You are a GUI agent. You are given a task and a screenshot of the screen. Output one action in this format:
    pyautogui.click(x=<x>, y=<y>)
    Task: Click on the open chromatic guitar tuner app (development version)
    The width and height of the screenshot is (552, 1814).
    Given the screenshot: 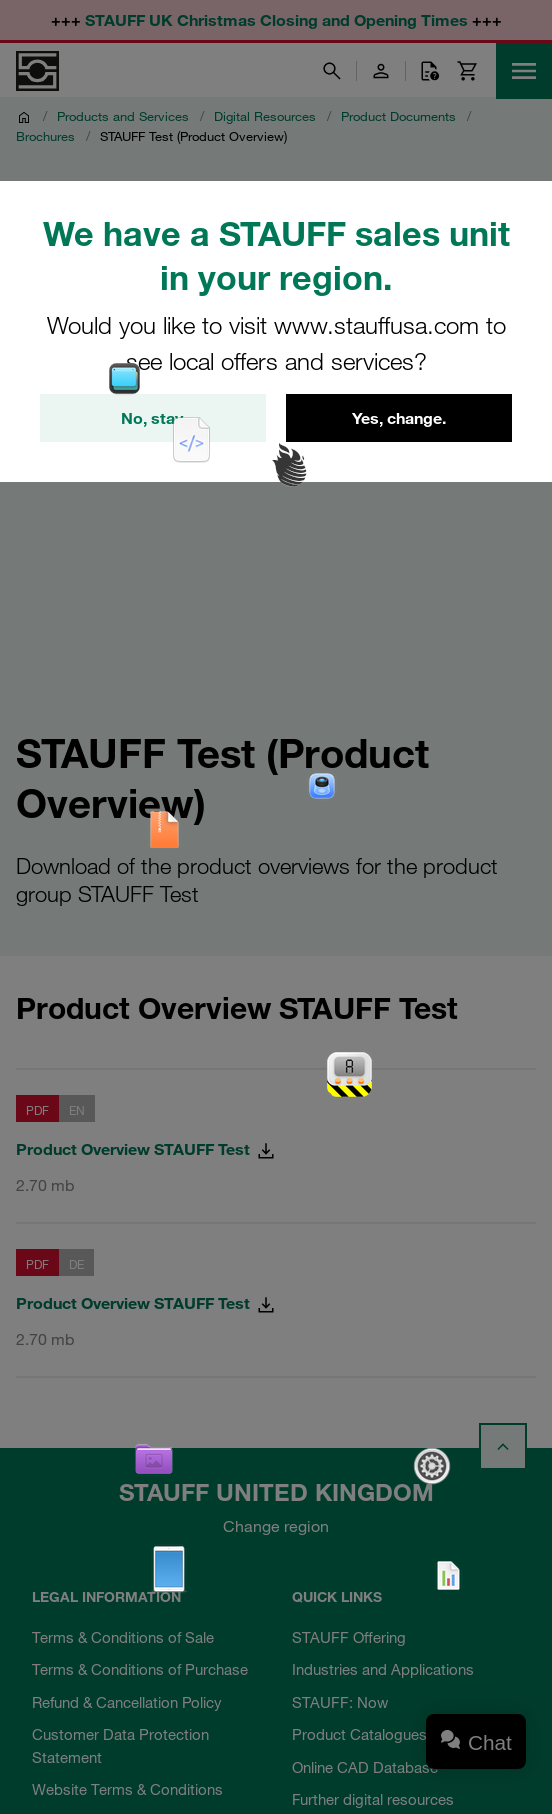 What is the action you would take?
    pyautogui.click(x=349, y=1074)
    